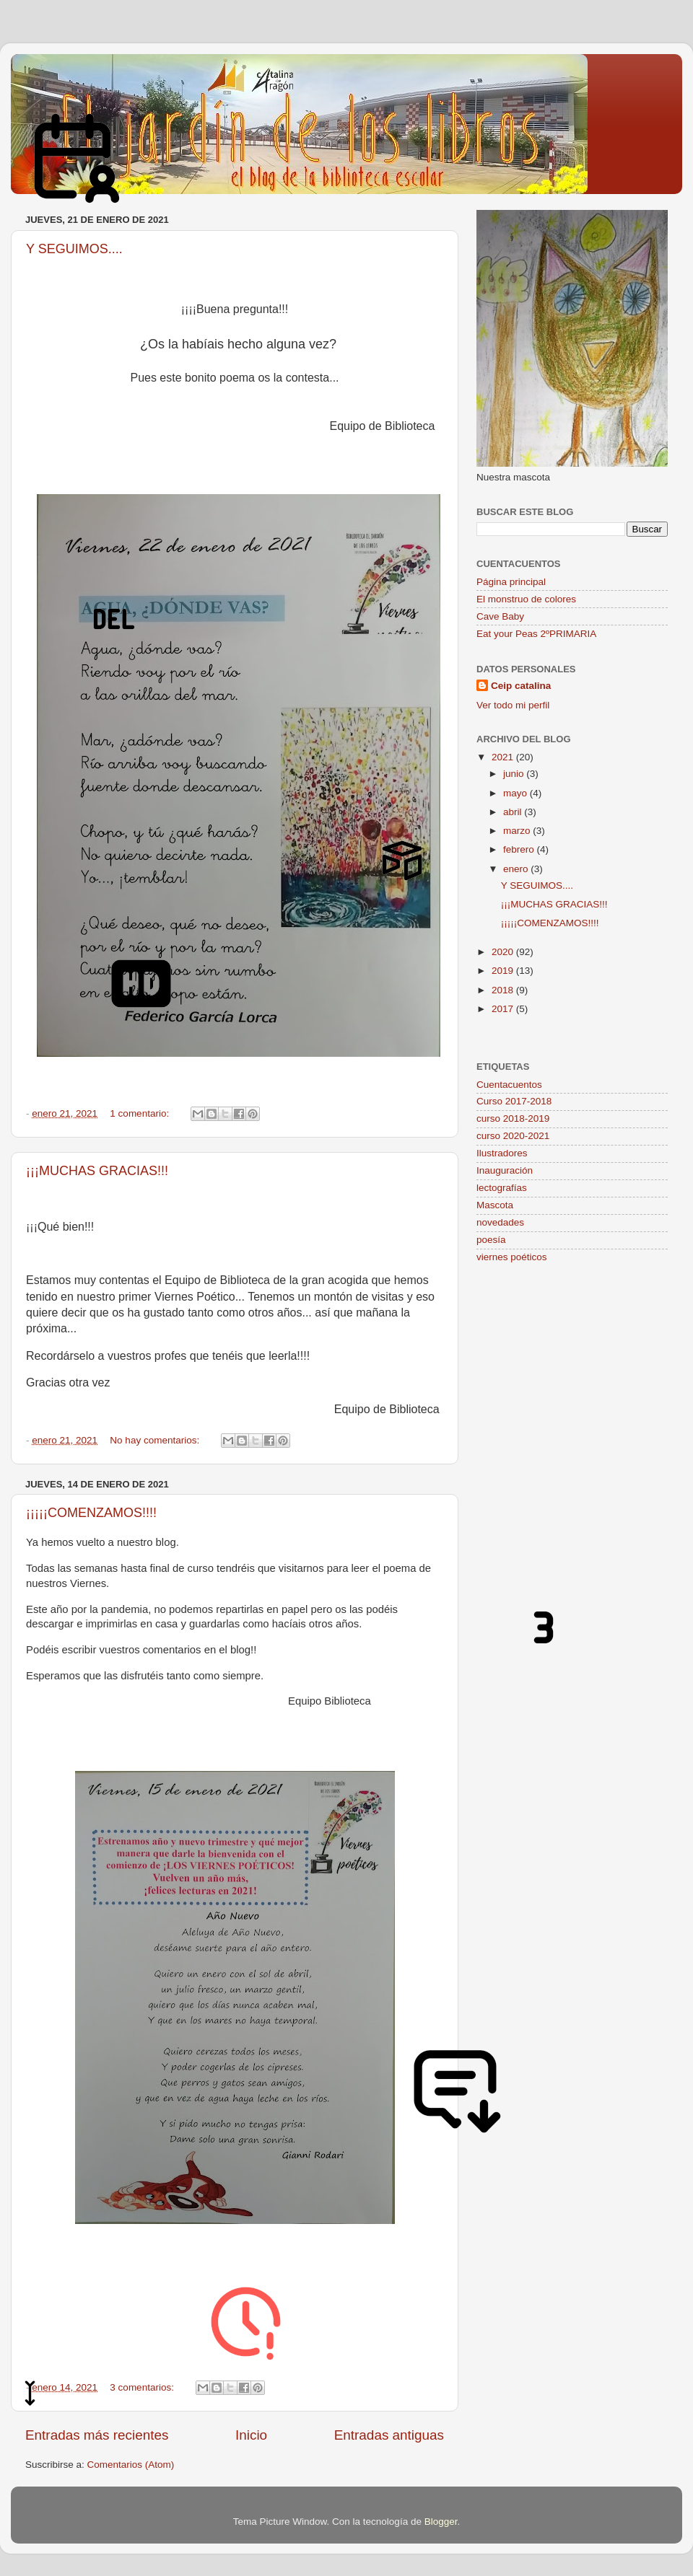  I want to click on time-sensitive alert or warning, so click(245, 2321).